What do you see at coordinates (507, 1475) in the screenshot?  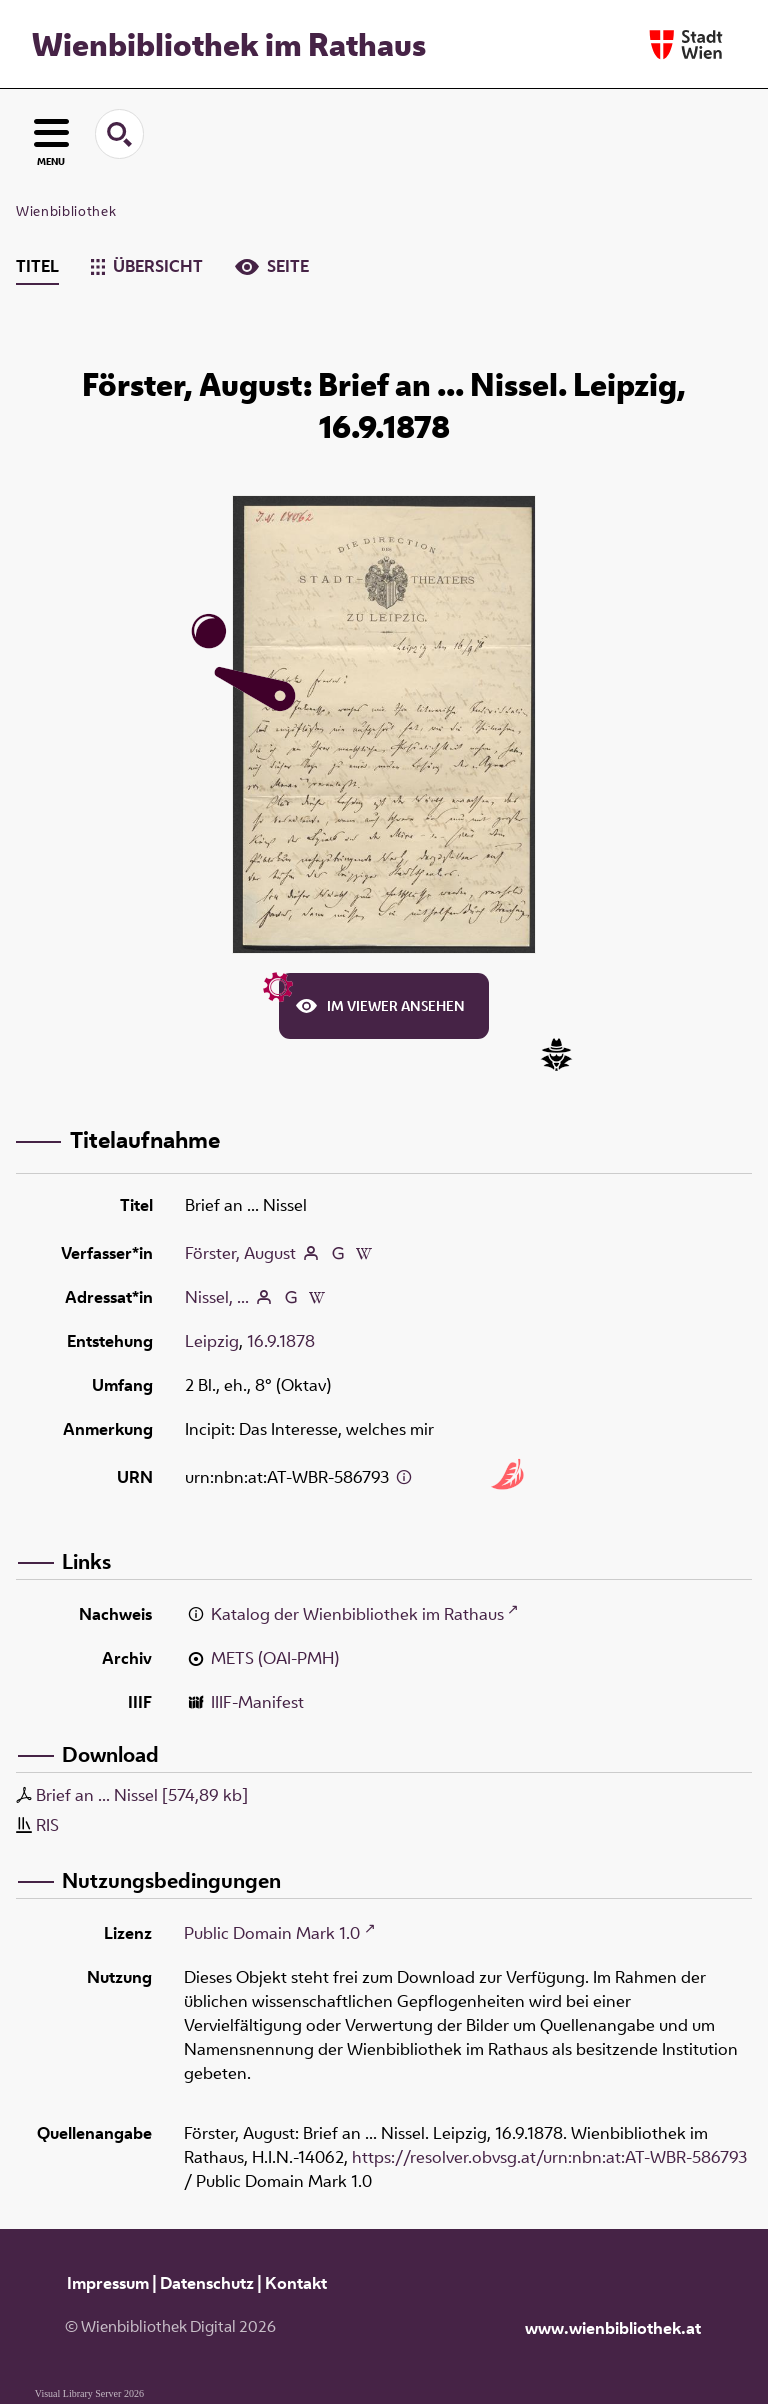 I see `indicates autumn or seasonal theme` at bounding box center [507, 1475].